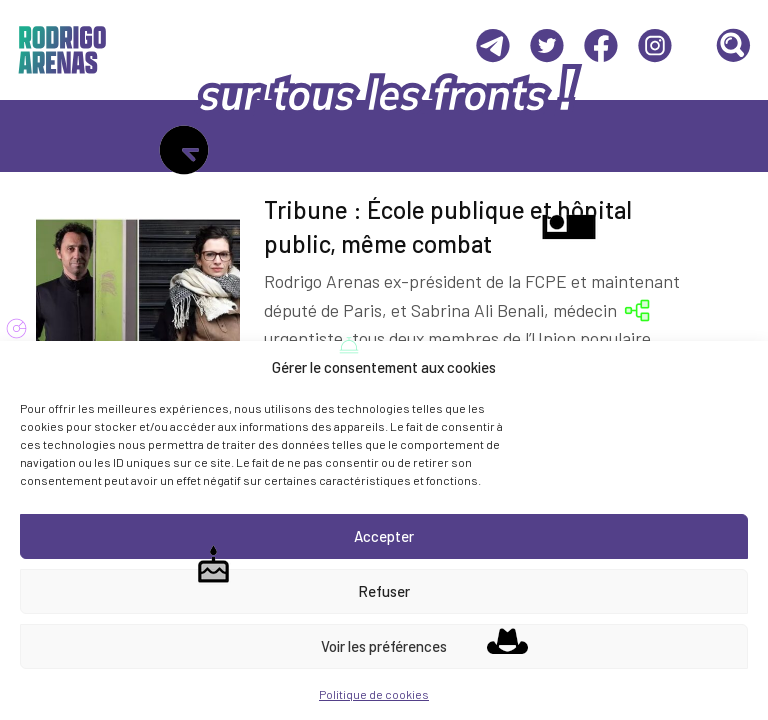 This screenshot has width=768, height=720. What do you see at coordinates (213, 565) in the screenshot?
I see `view birthday or celebration events` at bounding box center [213, 565].